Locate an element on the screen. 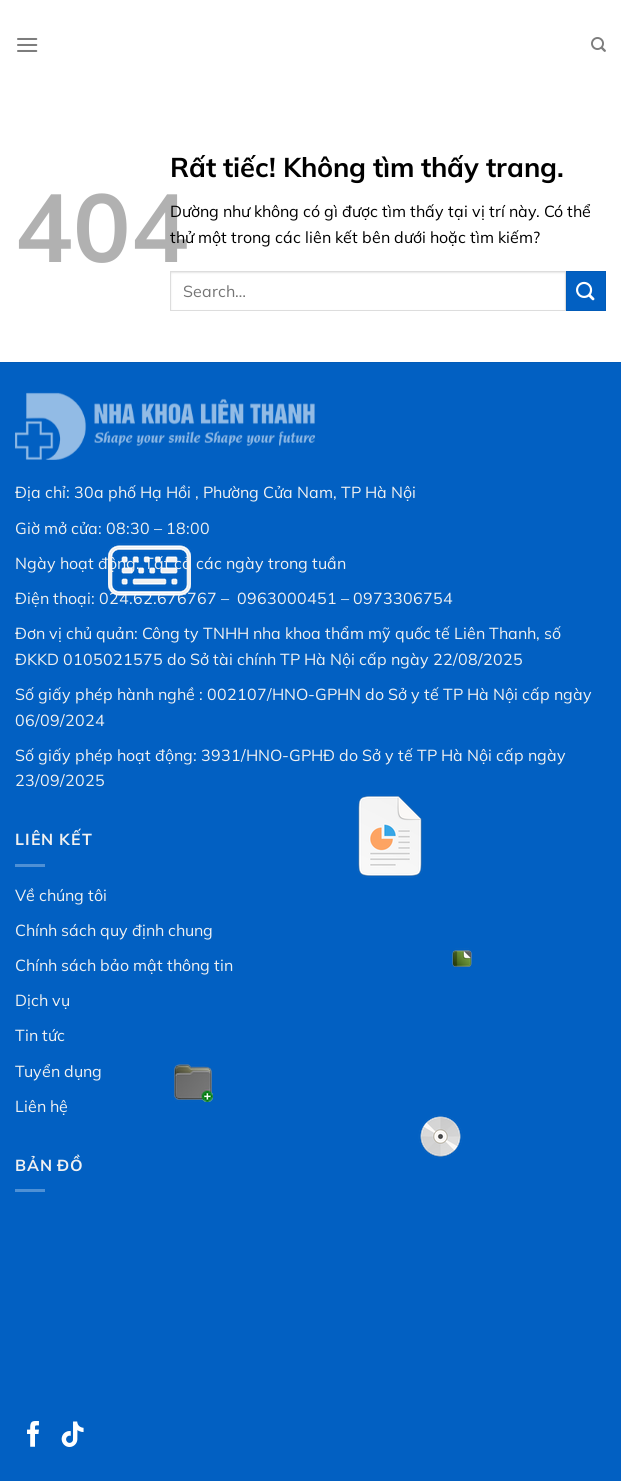  access CD/DVD drive or optical media is located at coordinates (440, 1136).